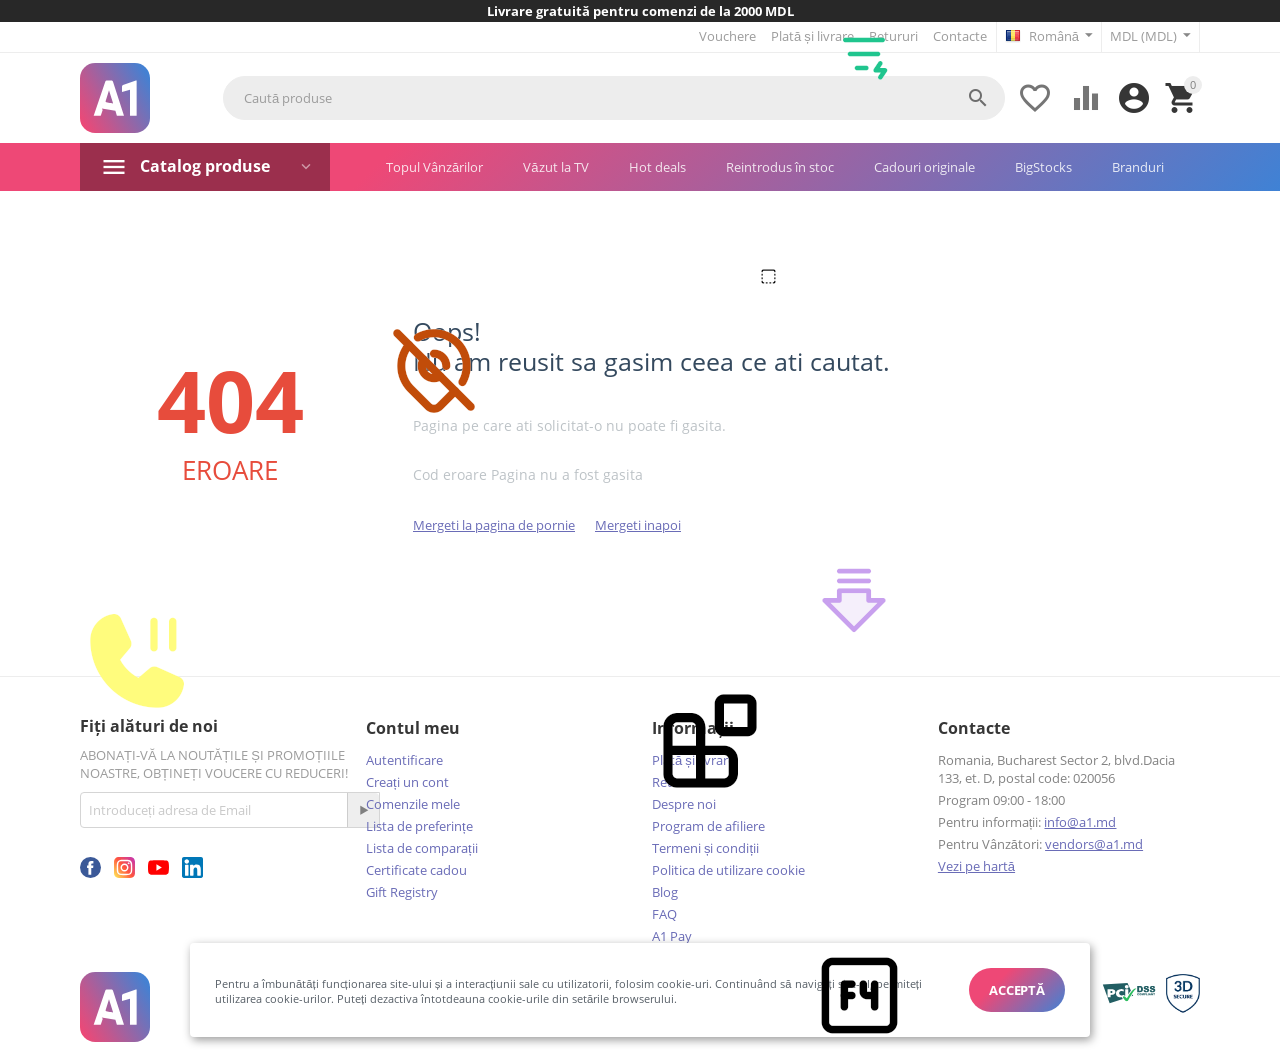 Image resolution: width=1280 pixels, height=1052 pixels. What do you see at coordinates (859, 995) in the screenshot?
I see `press F4 keyboard shortcut` at bounding box center [859, 995].